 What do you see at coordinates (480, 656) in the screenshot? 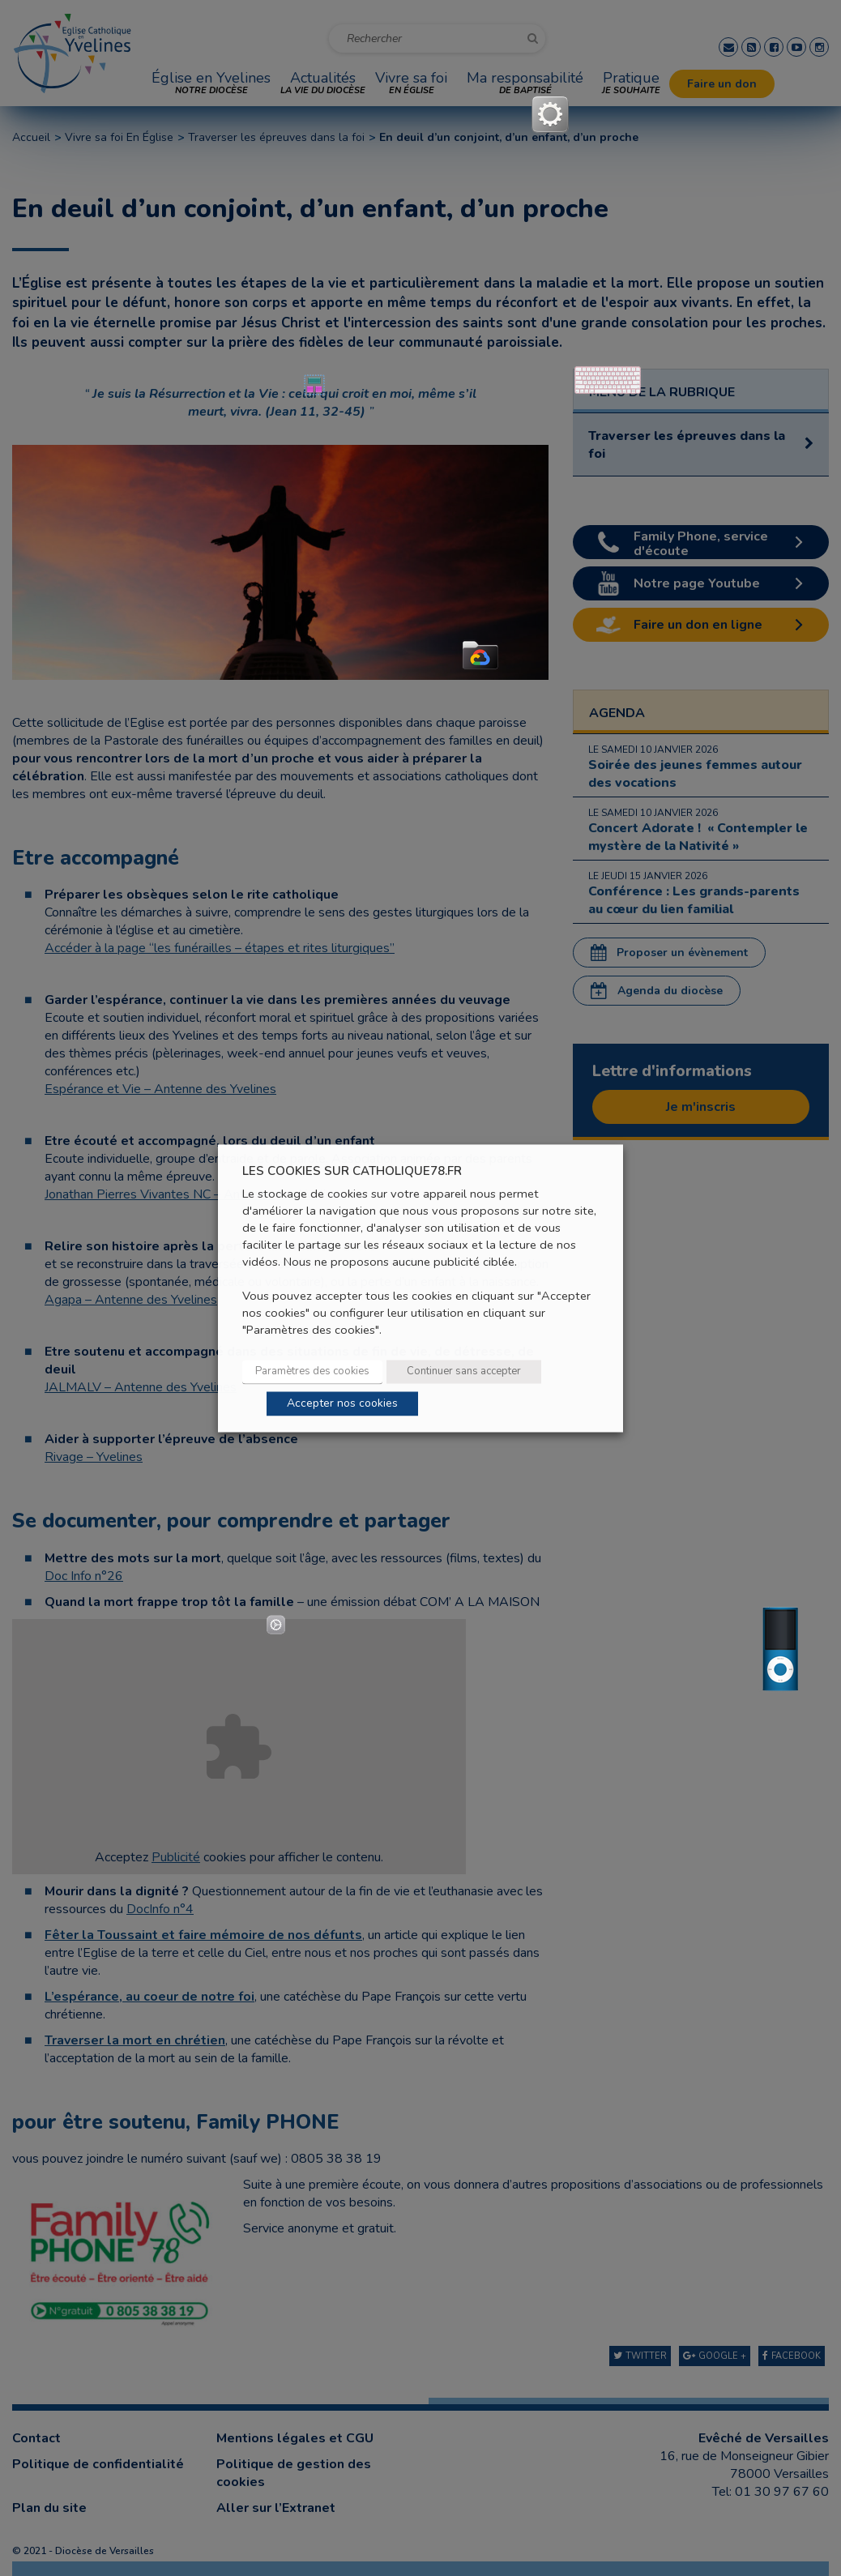
I see `open google cloud platform project folder` at bounding box center [480, 656].